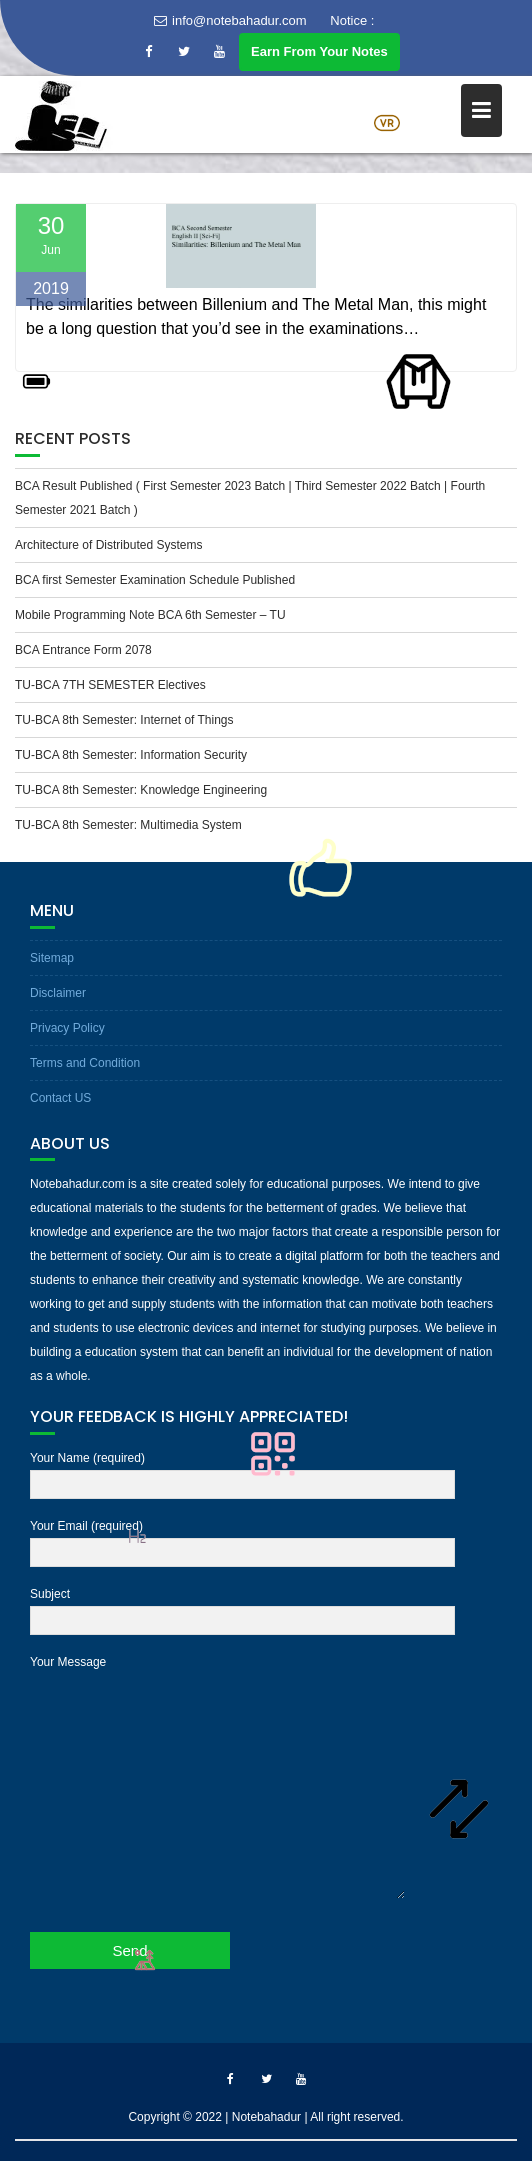  I want to click on explore camping or outdoor activities, so click(145, 1960).